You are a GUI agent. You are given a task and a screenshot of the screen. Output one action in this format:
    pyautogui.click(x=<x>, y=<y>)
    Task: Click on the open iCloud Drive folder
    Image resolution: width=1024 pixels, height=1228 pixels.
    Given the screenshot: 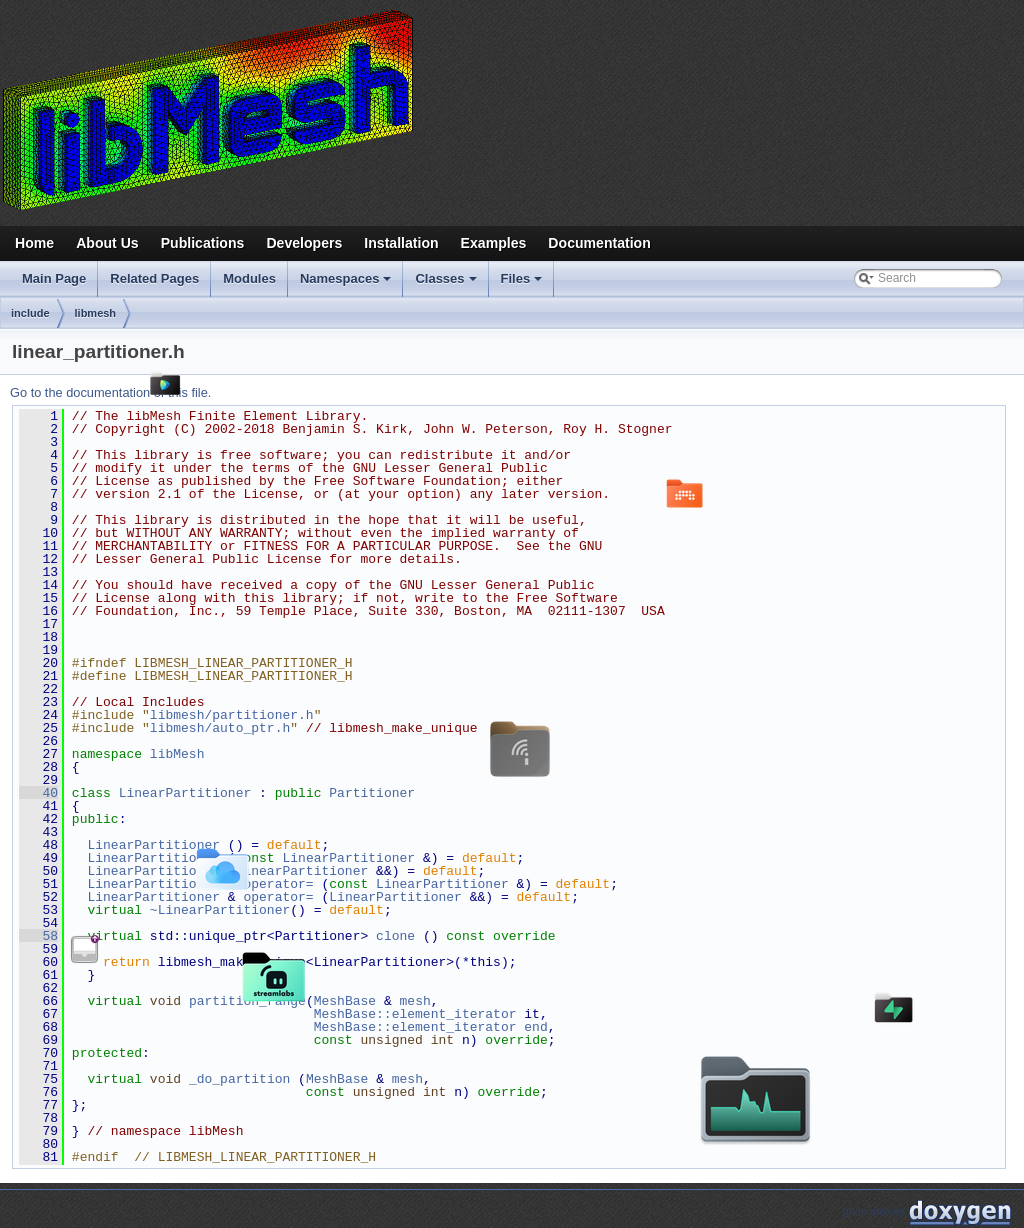 What is the action you would take?
    pyautogui.click(x=222, y=870)
    